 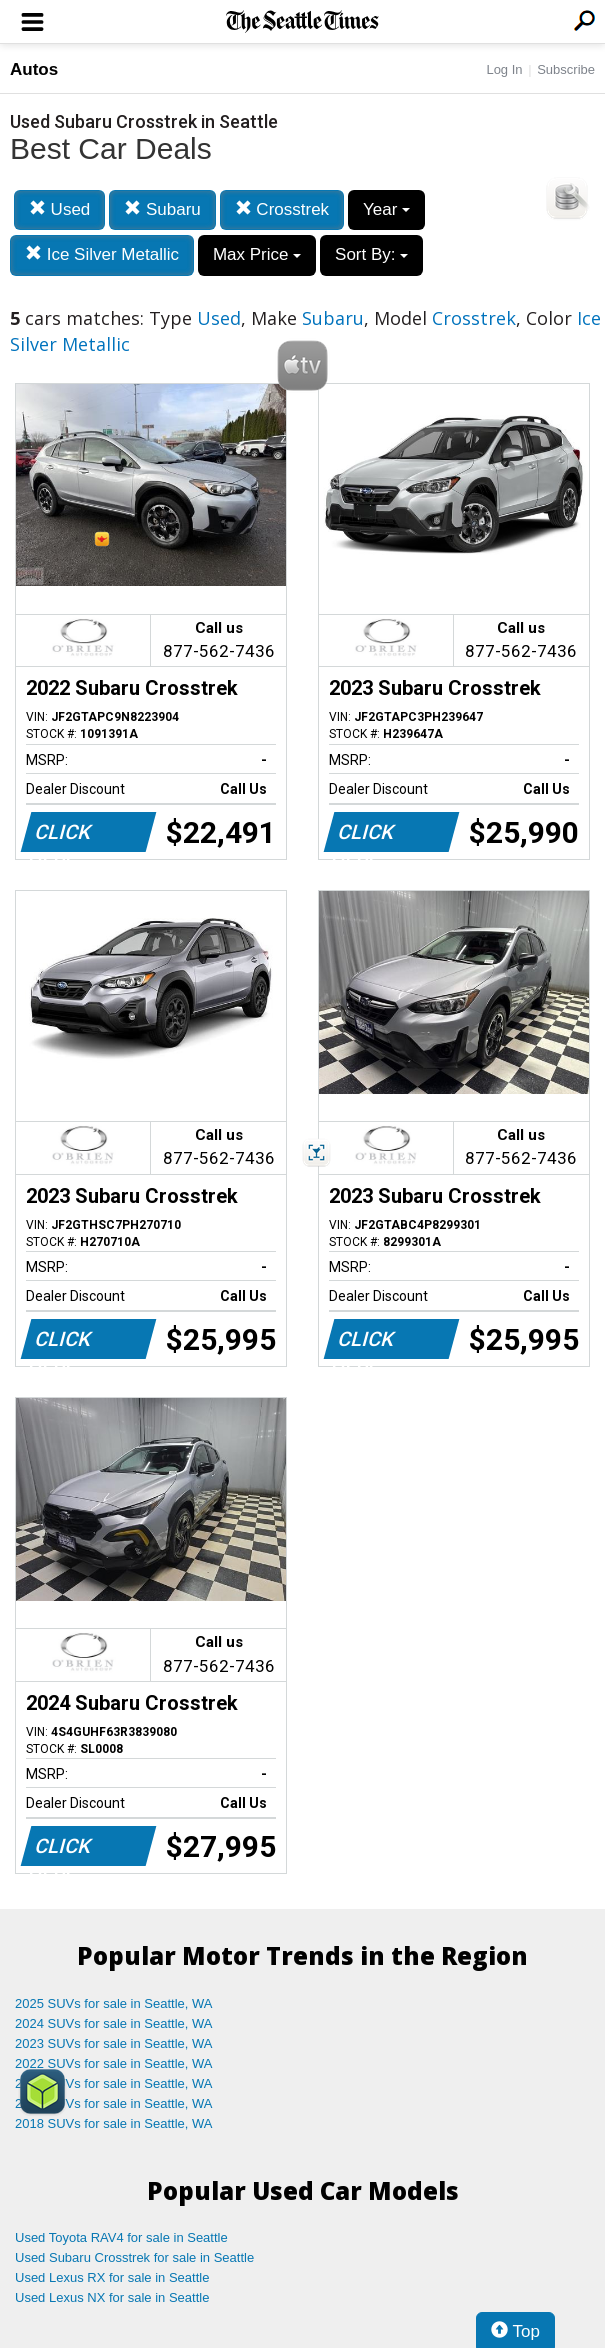 I want to click on open the Apple TV app, so click(x=302, y=365).